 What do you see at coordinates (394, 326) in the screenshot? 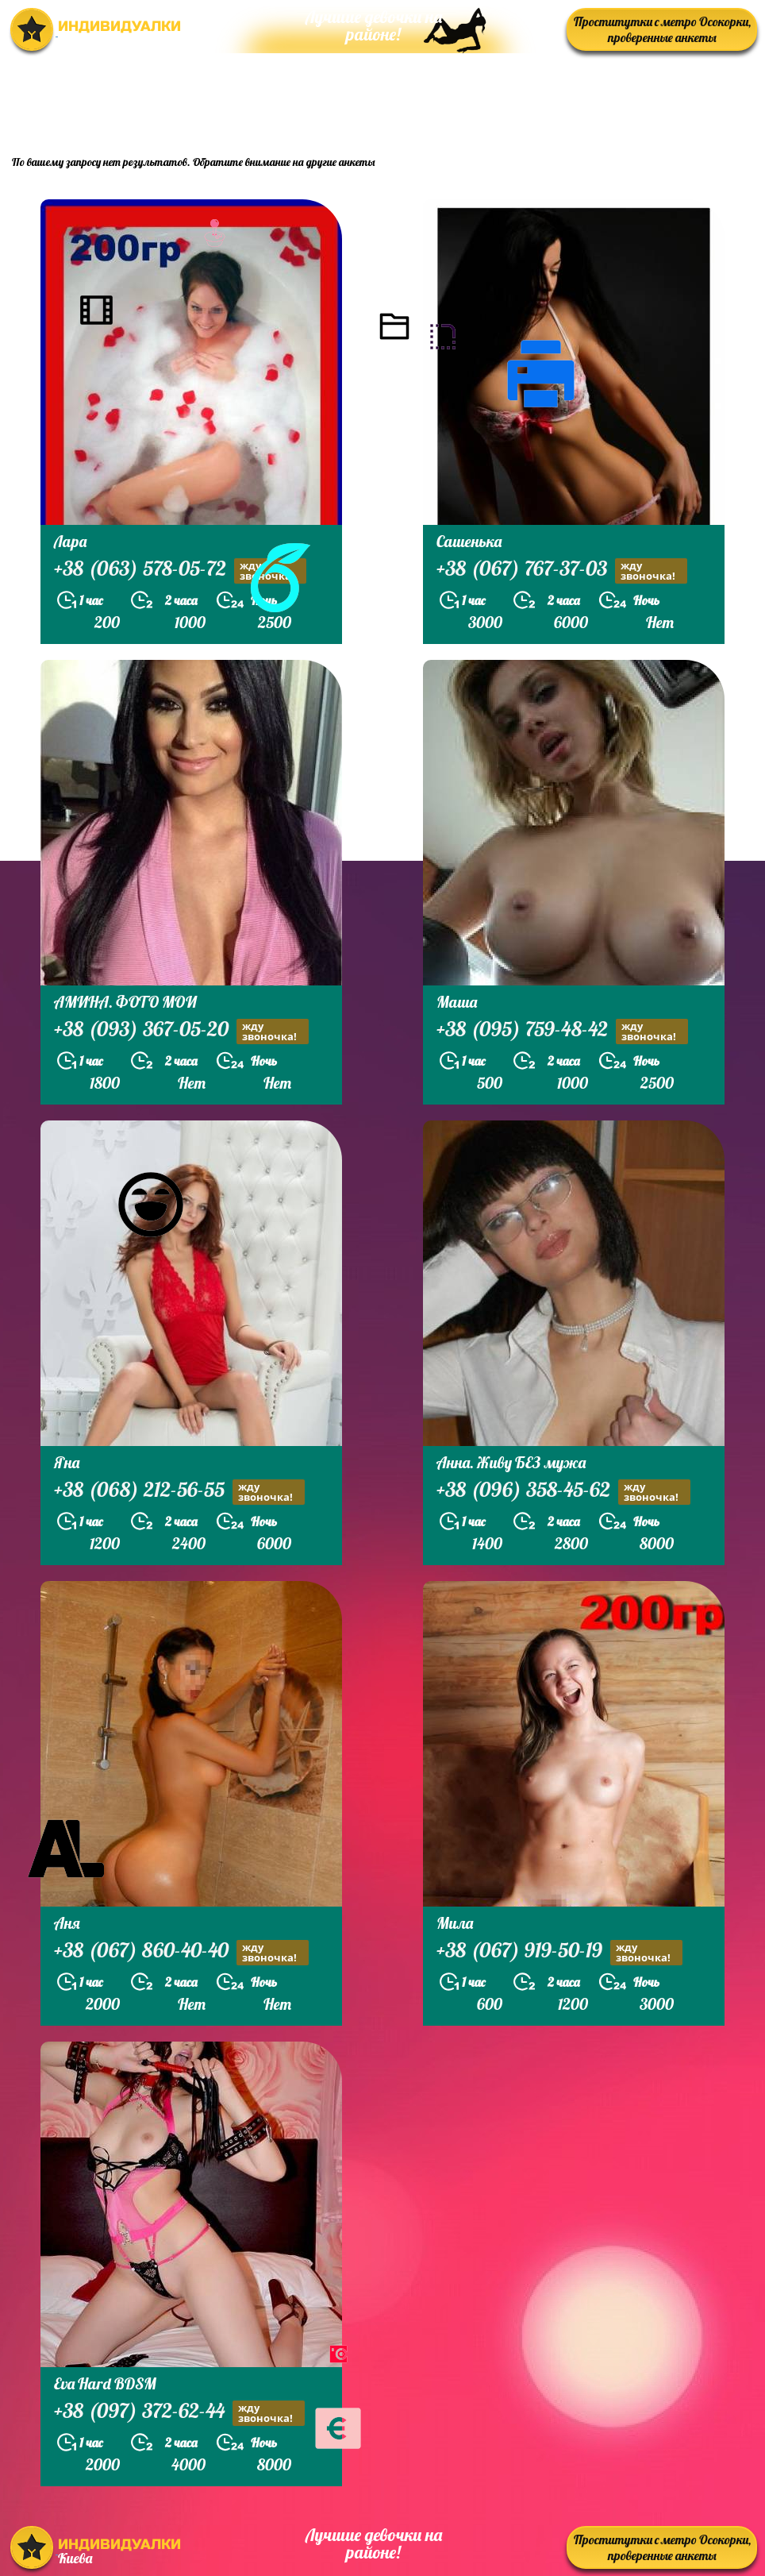
I see `open folder to view files` at bounding box center [394, 326].